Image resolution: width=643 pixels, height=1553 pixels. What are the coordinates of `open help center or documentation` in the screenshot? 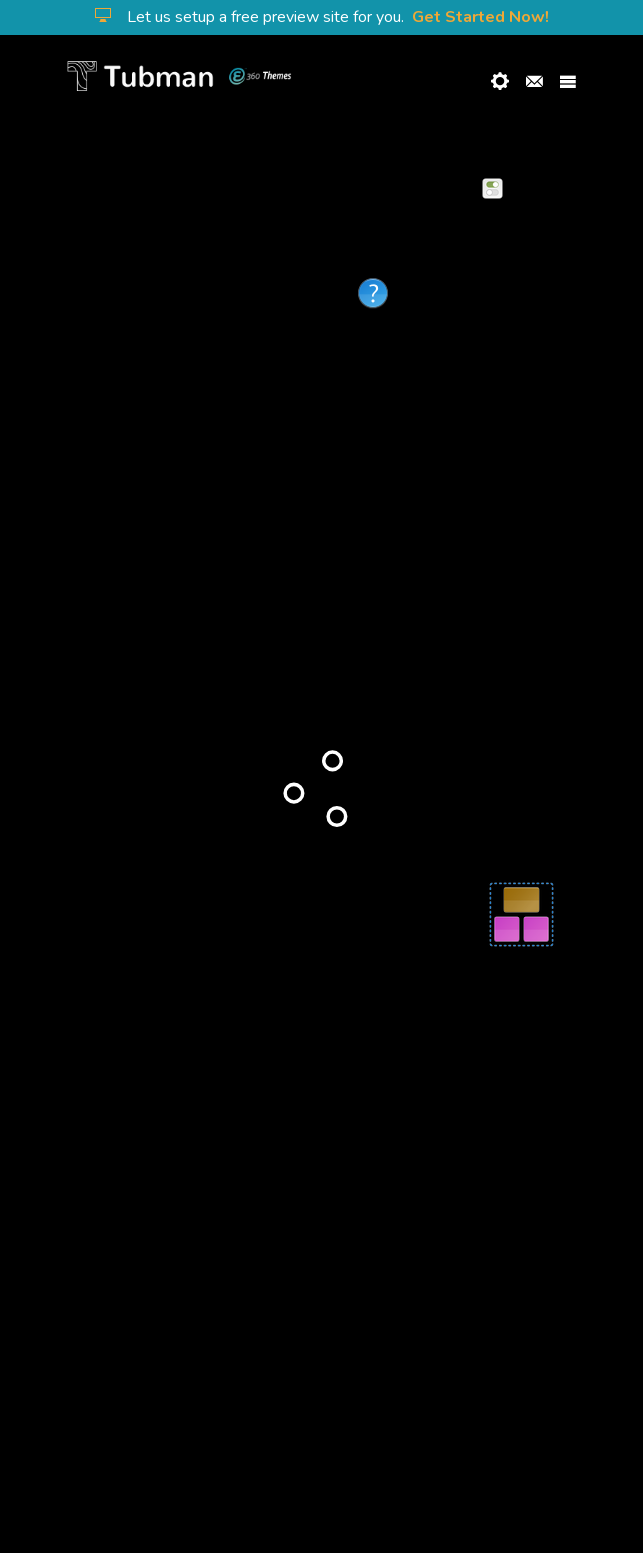 It's located at (373, 293).